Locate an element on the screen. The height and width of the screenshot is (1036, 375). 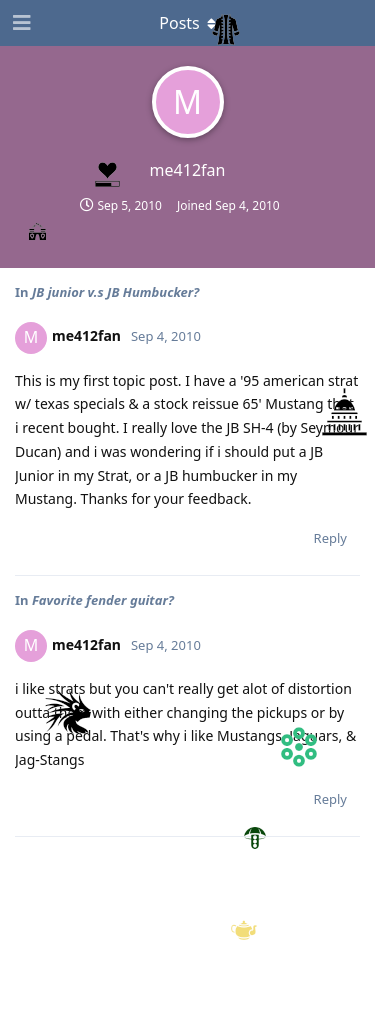
select pirate costume or outfit is located at coordinates (226, 29).